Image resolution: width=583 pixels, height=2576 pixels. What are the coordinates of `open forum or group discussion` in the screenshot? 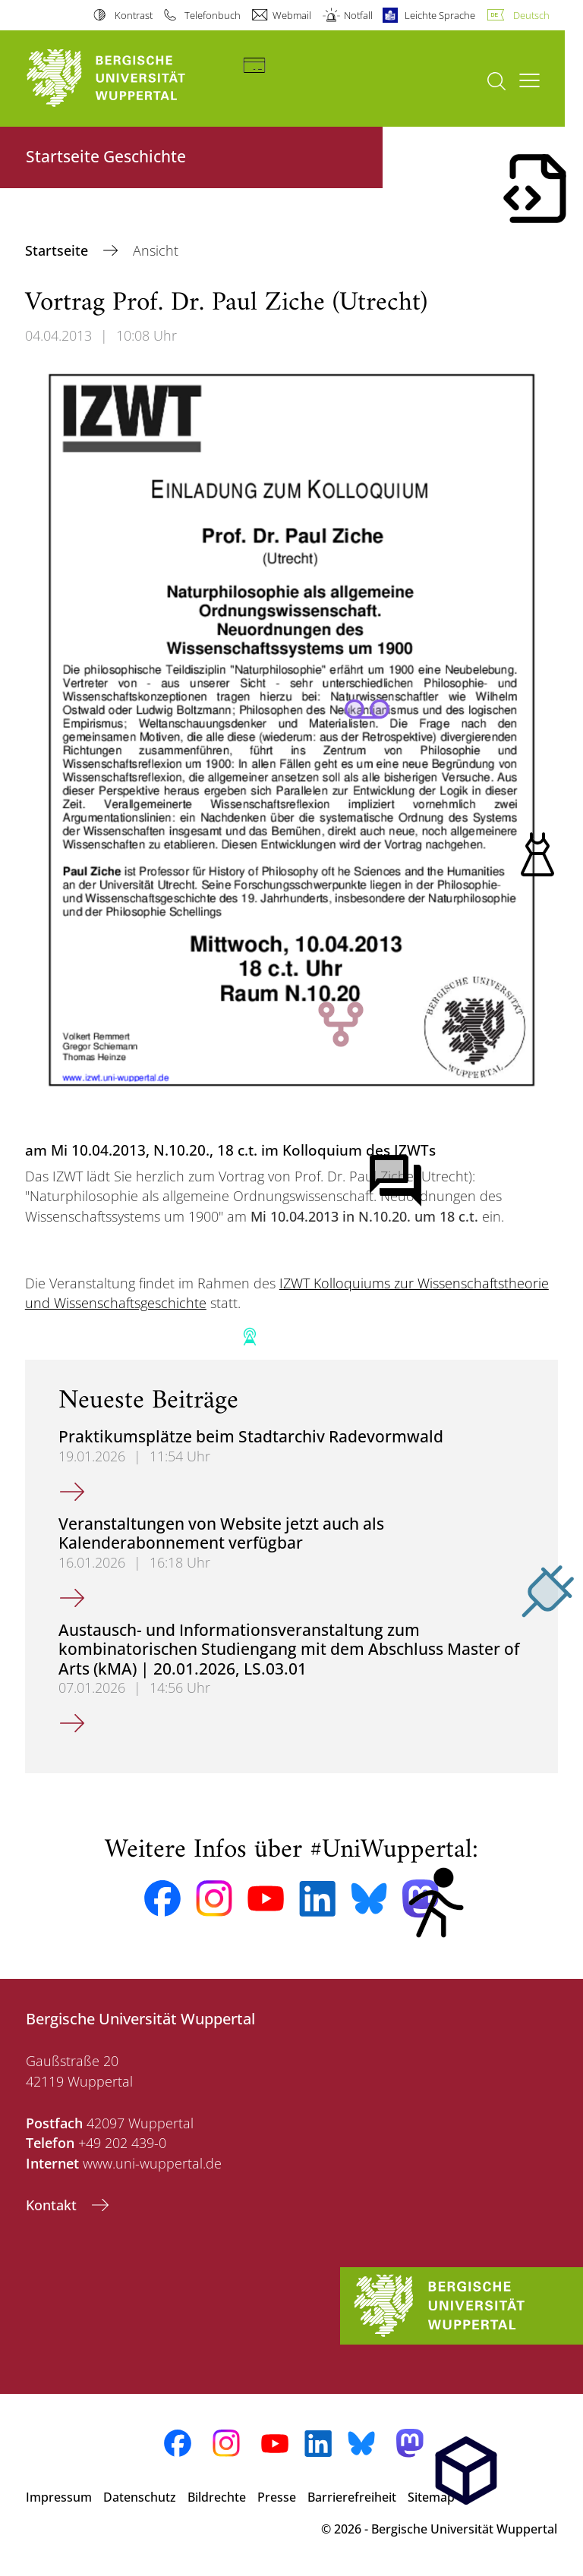 It's located at (395, 1181).